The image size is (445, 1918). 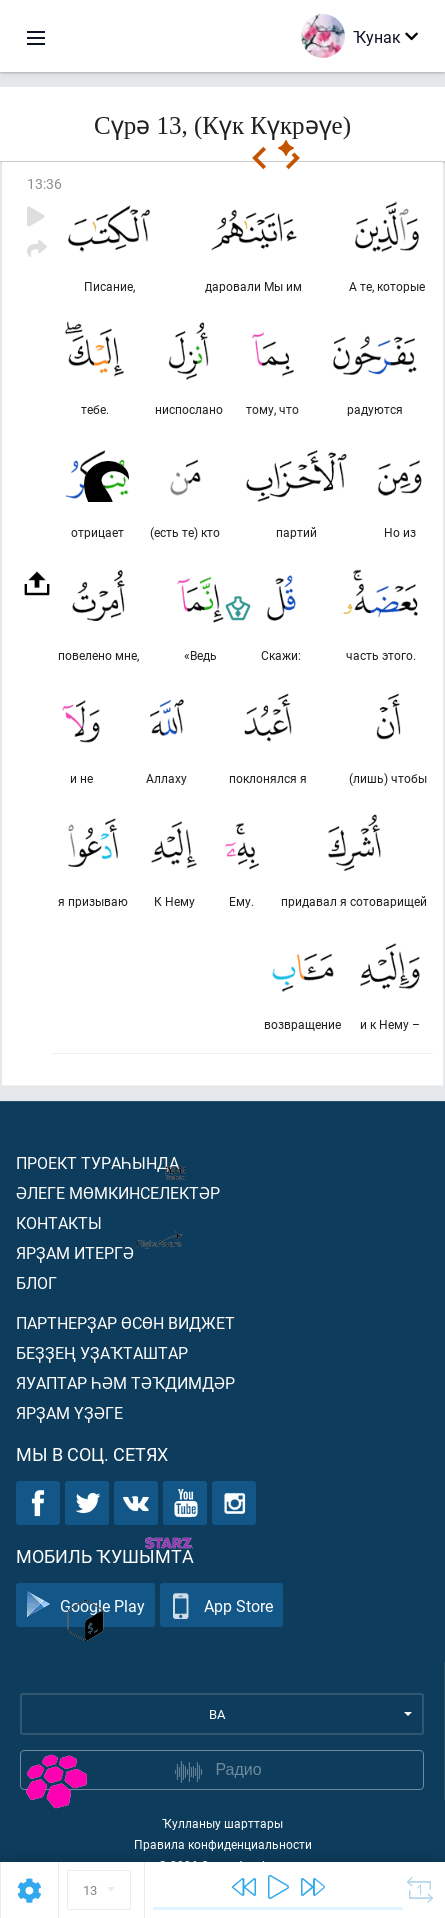 I want to click on open OctoPrint 3D printer management interface, so click(x=106, y=481).